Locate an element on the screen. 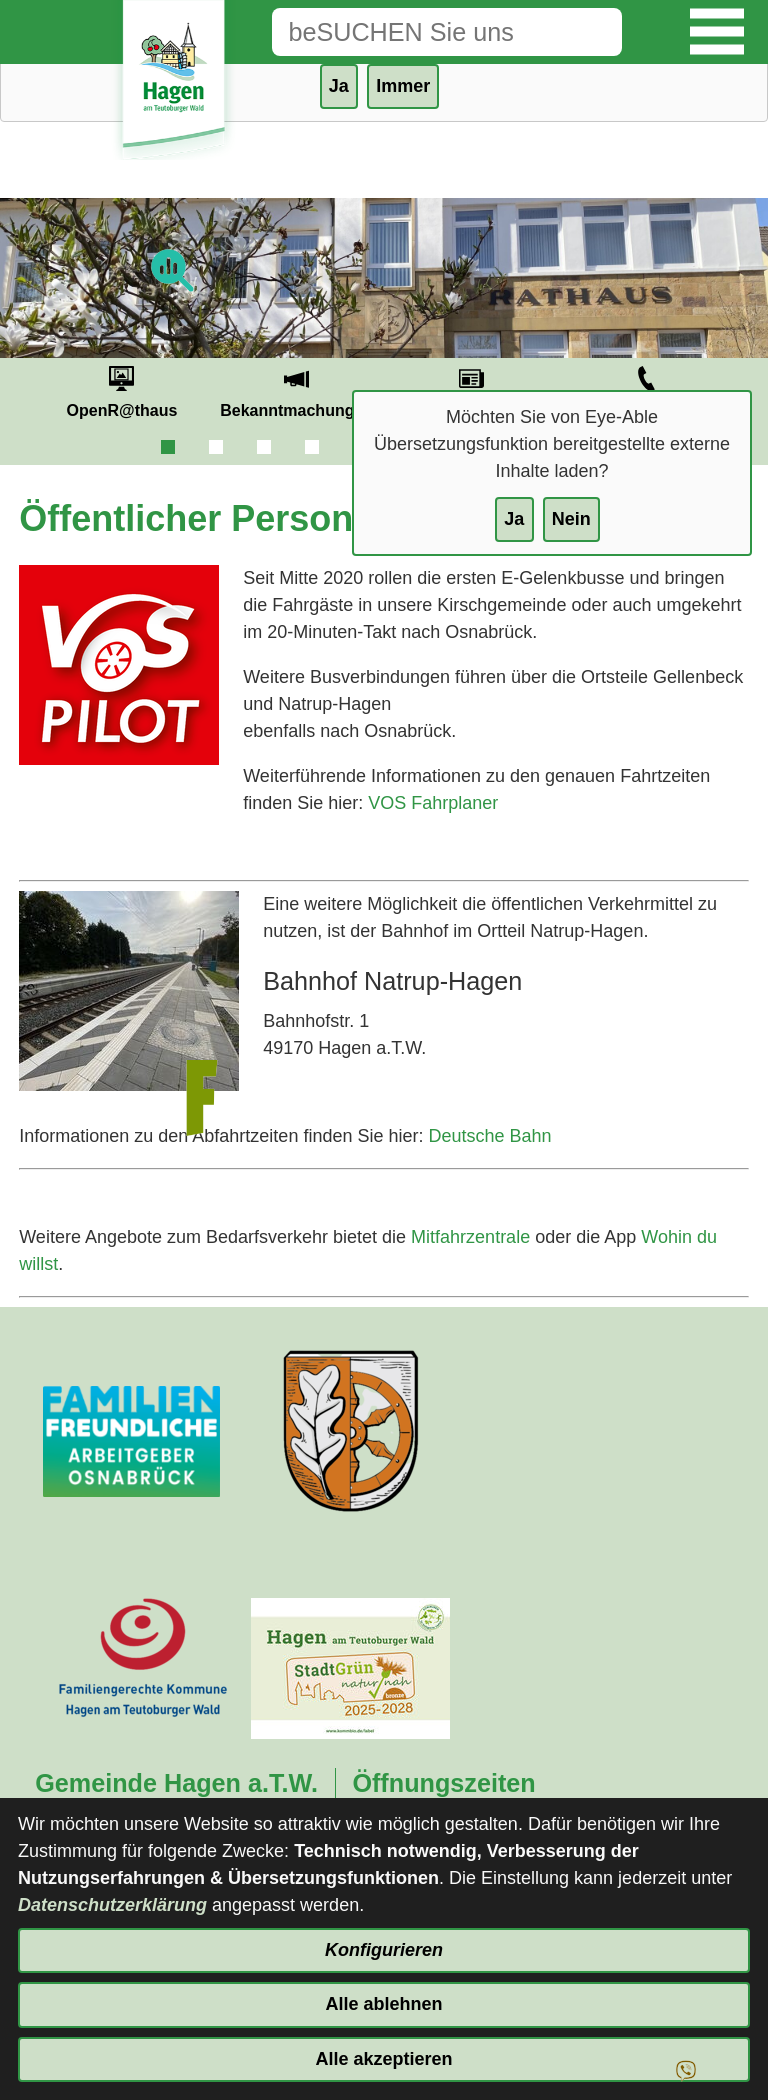 The image size is (768, 2100). launch fortnite game is located at coordinates (202, 1098).